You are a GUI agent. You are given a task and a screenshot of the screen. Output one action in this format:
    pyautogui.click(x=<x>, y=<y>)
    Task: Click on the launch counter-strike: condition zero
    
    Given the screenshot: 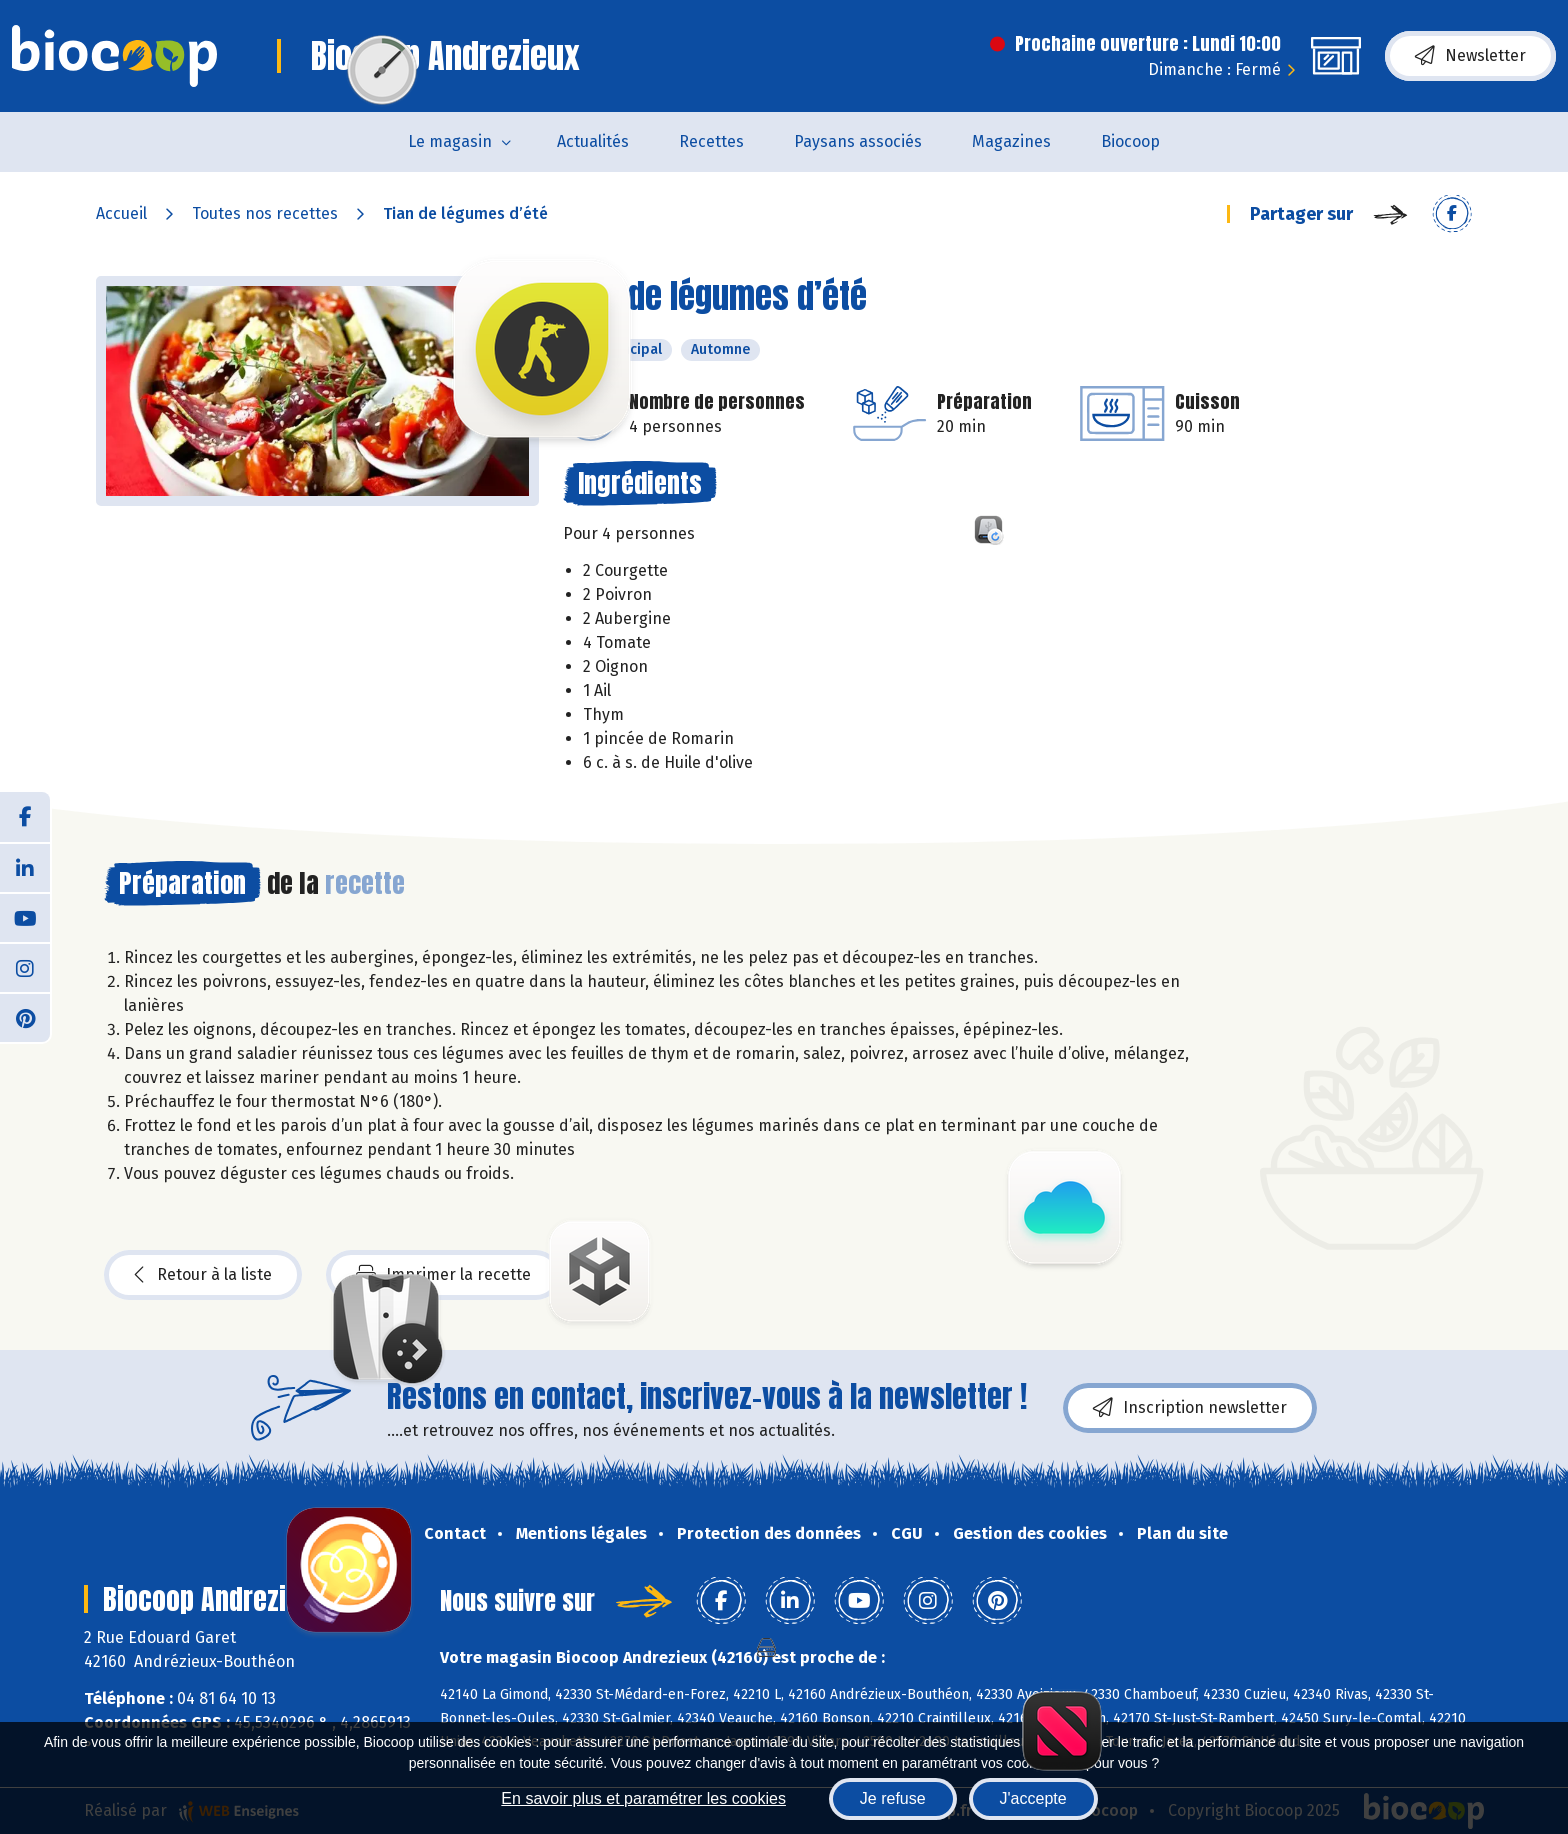 What is the action you would take?
    pyautogui.click(x=542, y=349)
    